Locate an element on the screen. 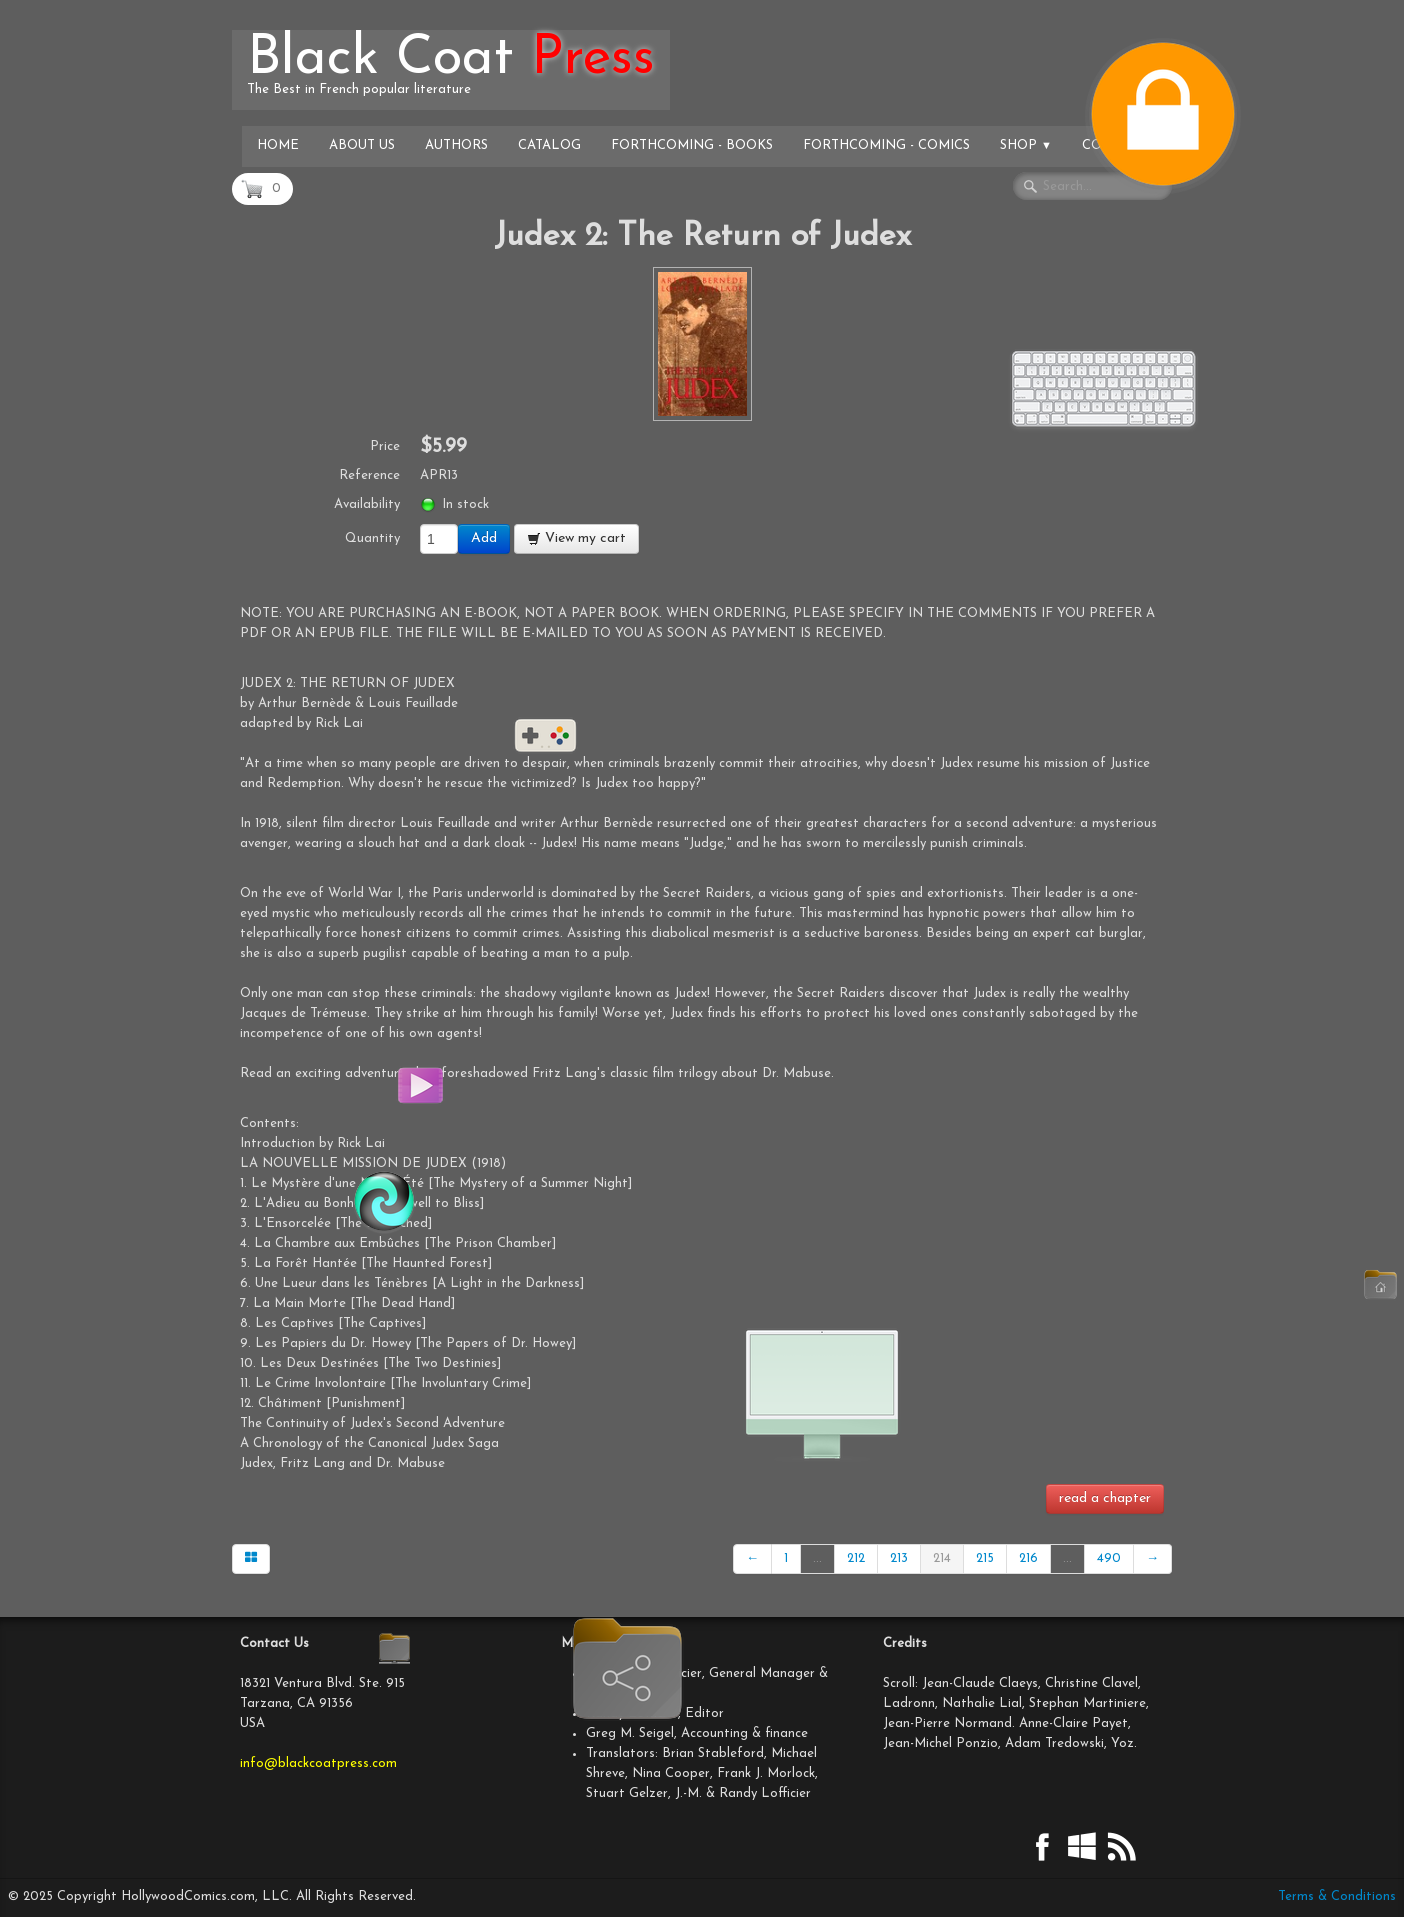 The height and width of the screenshot is (1917, 1404). access your home folder is located at coordinates (1380, 1284).